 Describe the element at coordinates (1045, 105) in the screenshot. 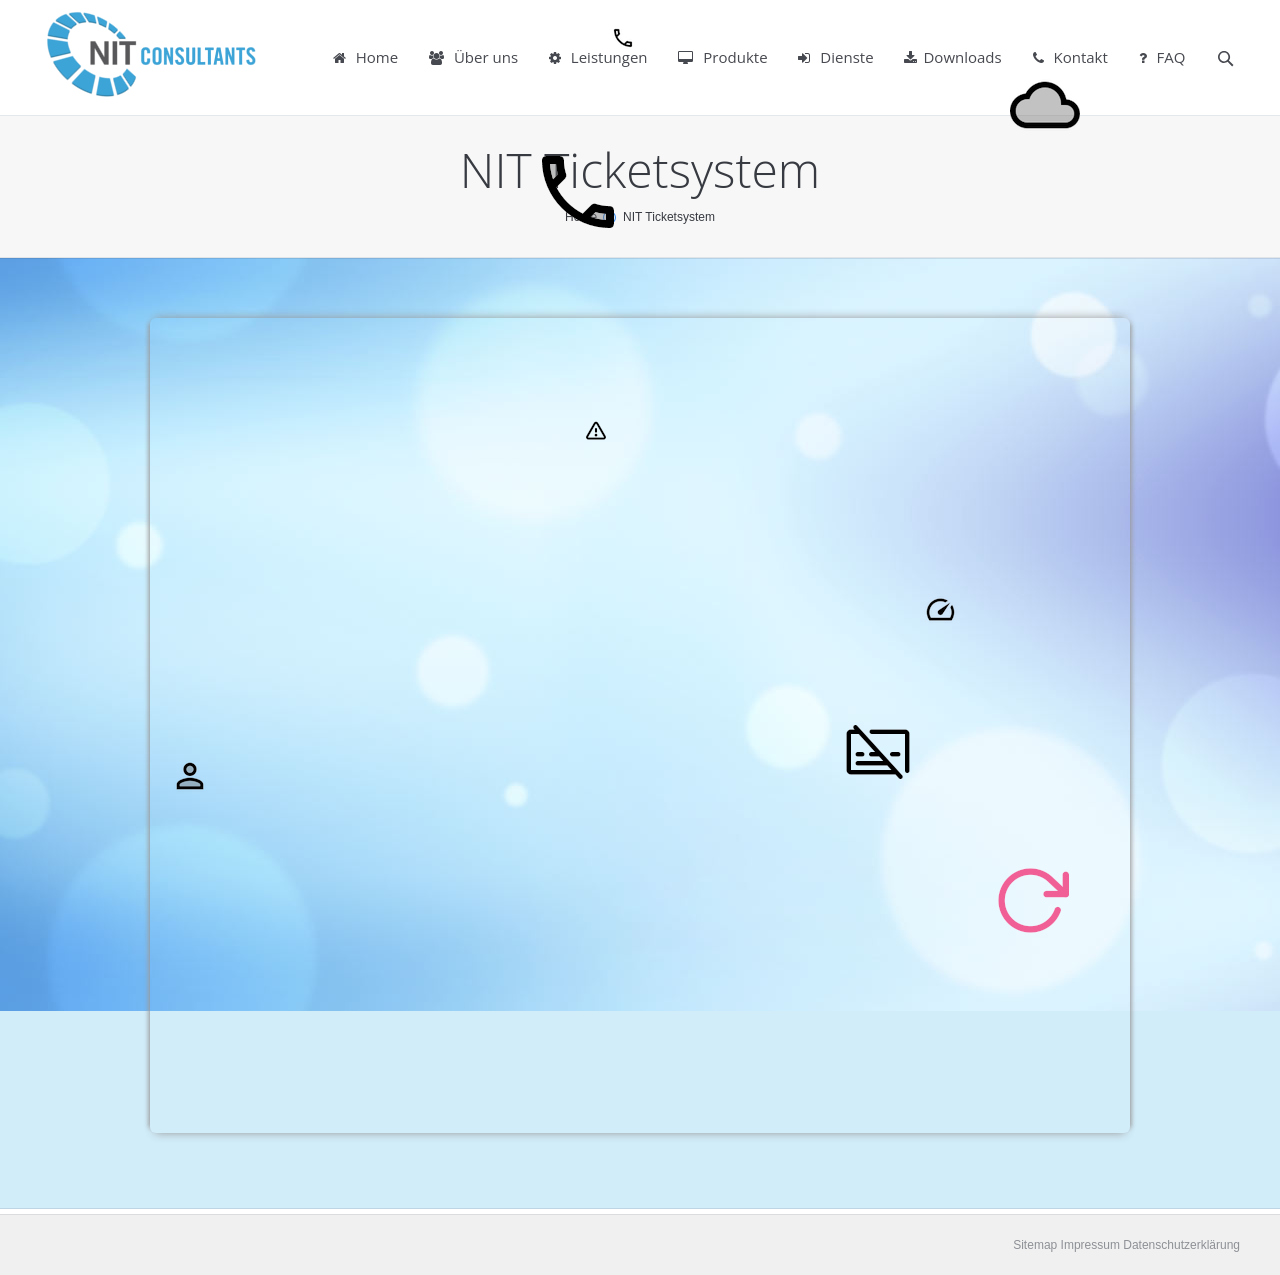

I see `cloud storage or sync status` at that location.